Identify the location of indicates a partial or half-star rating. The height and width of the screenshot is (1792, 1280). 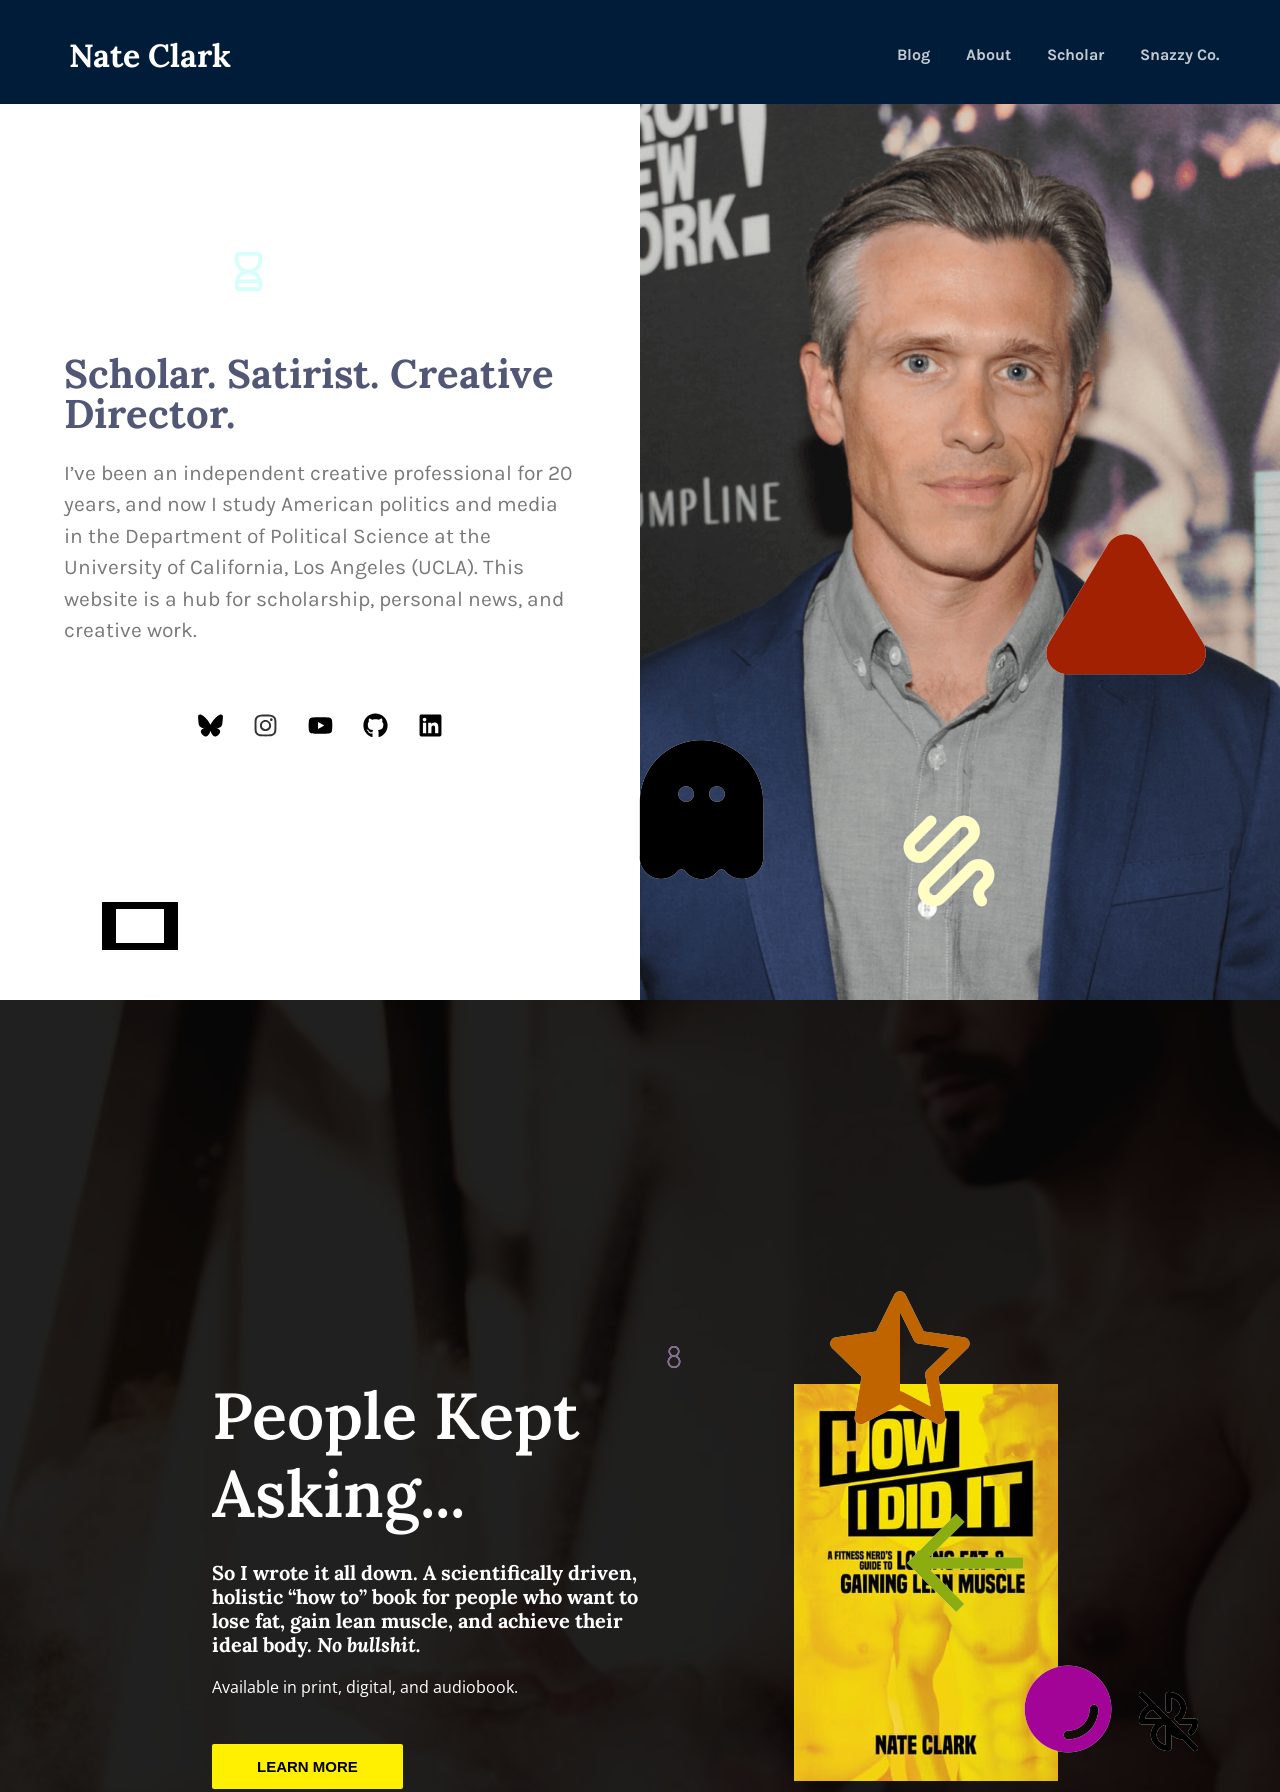
(900, 1361).